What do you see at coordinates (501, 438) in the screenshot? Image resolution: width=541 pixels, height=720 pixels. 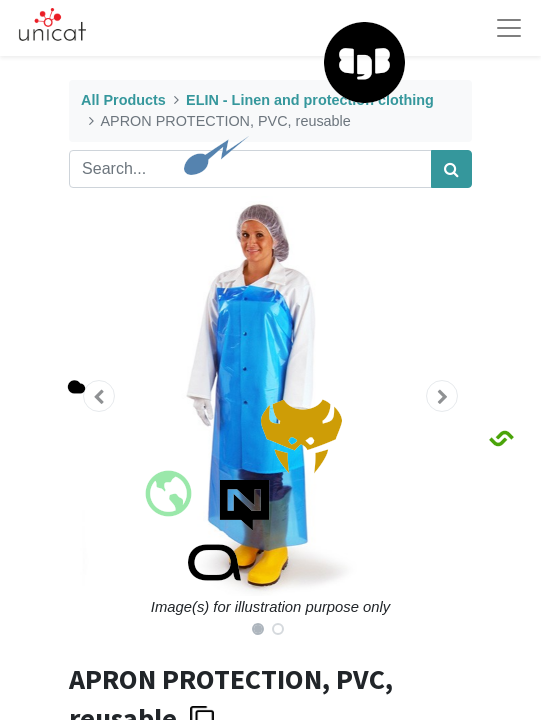 I see `semaphore ci logo` at bounding box center [501, 438].